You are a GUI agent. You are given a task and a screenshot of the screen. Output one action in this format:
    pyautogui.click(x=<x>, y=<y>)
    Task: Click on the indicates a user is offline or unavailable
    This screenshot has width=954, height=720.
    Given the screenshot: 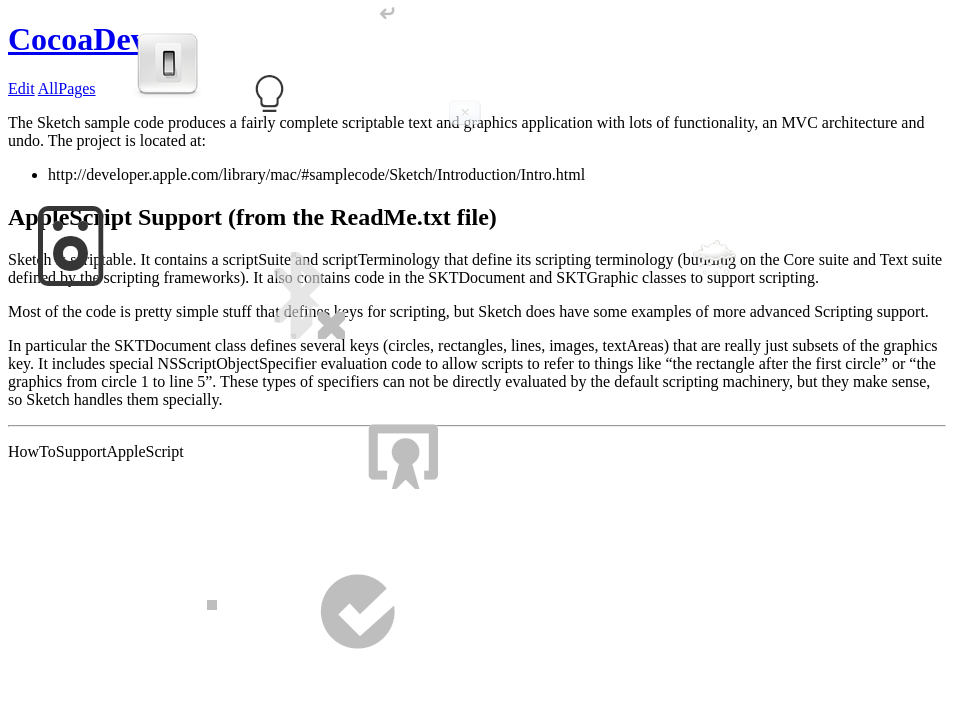 What is the action you would take?
    pyautogui.click(x=465, y=115)
    